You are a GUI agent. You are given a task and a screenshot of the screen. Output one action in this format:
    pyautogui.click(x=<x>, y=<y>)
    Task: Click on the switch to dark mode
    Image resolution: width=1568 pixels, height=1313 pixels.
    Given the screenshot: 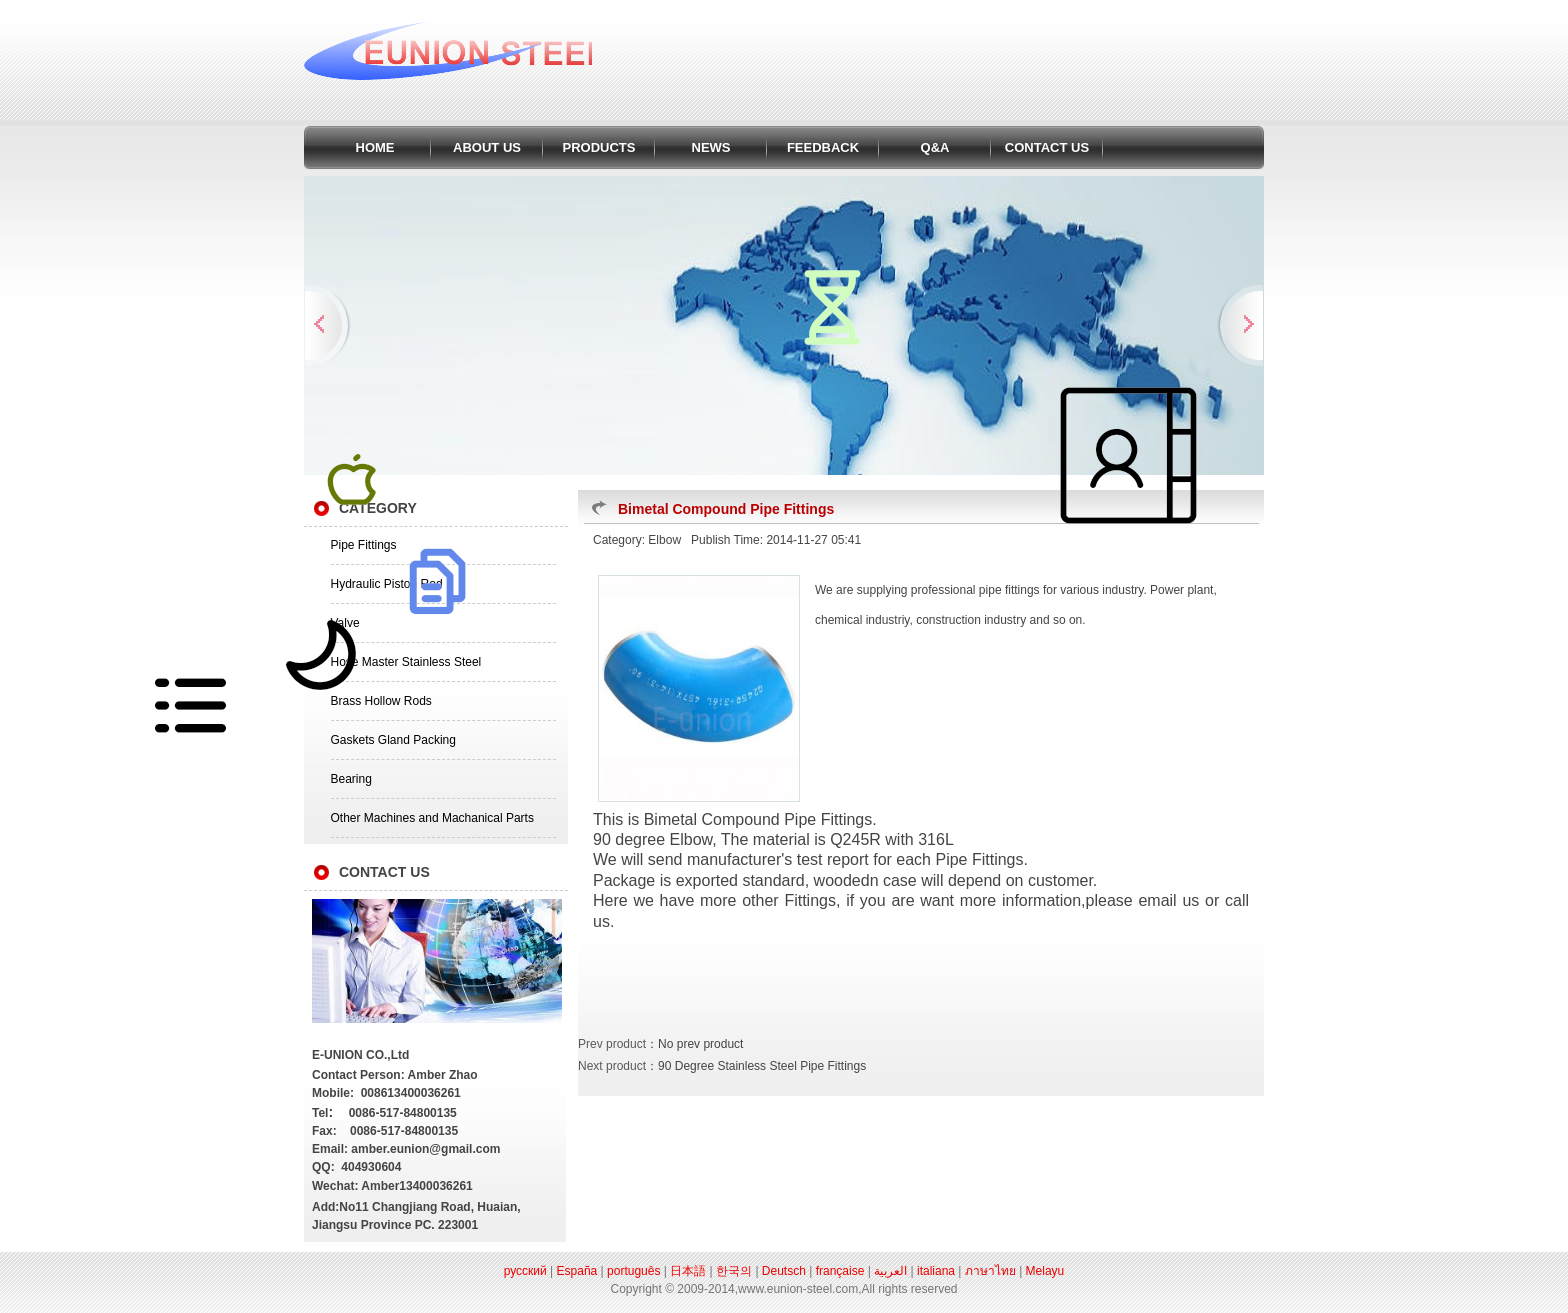 What is the action you would take?
    pyautogui.click(x=320, y=654)
    